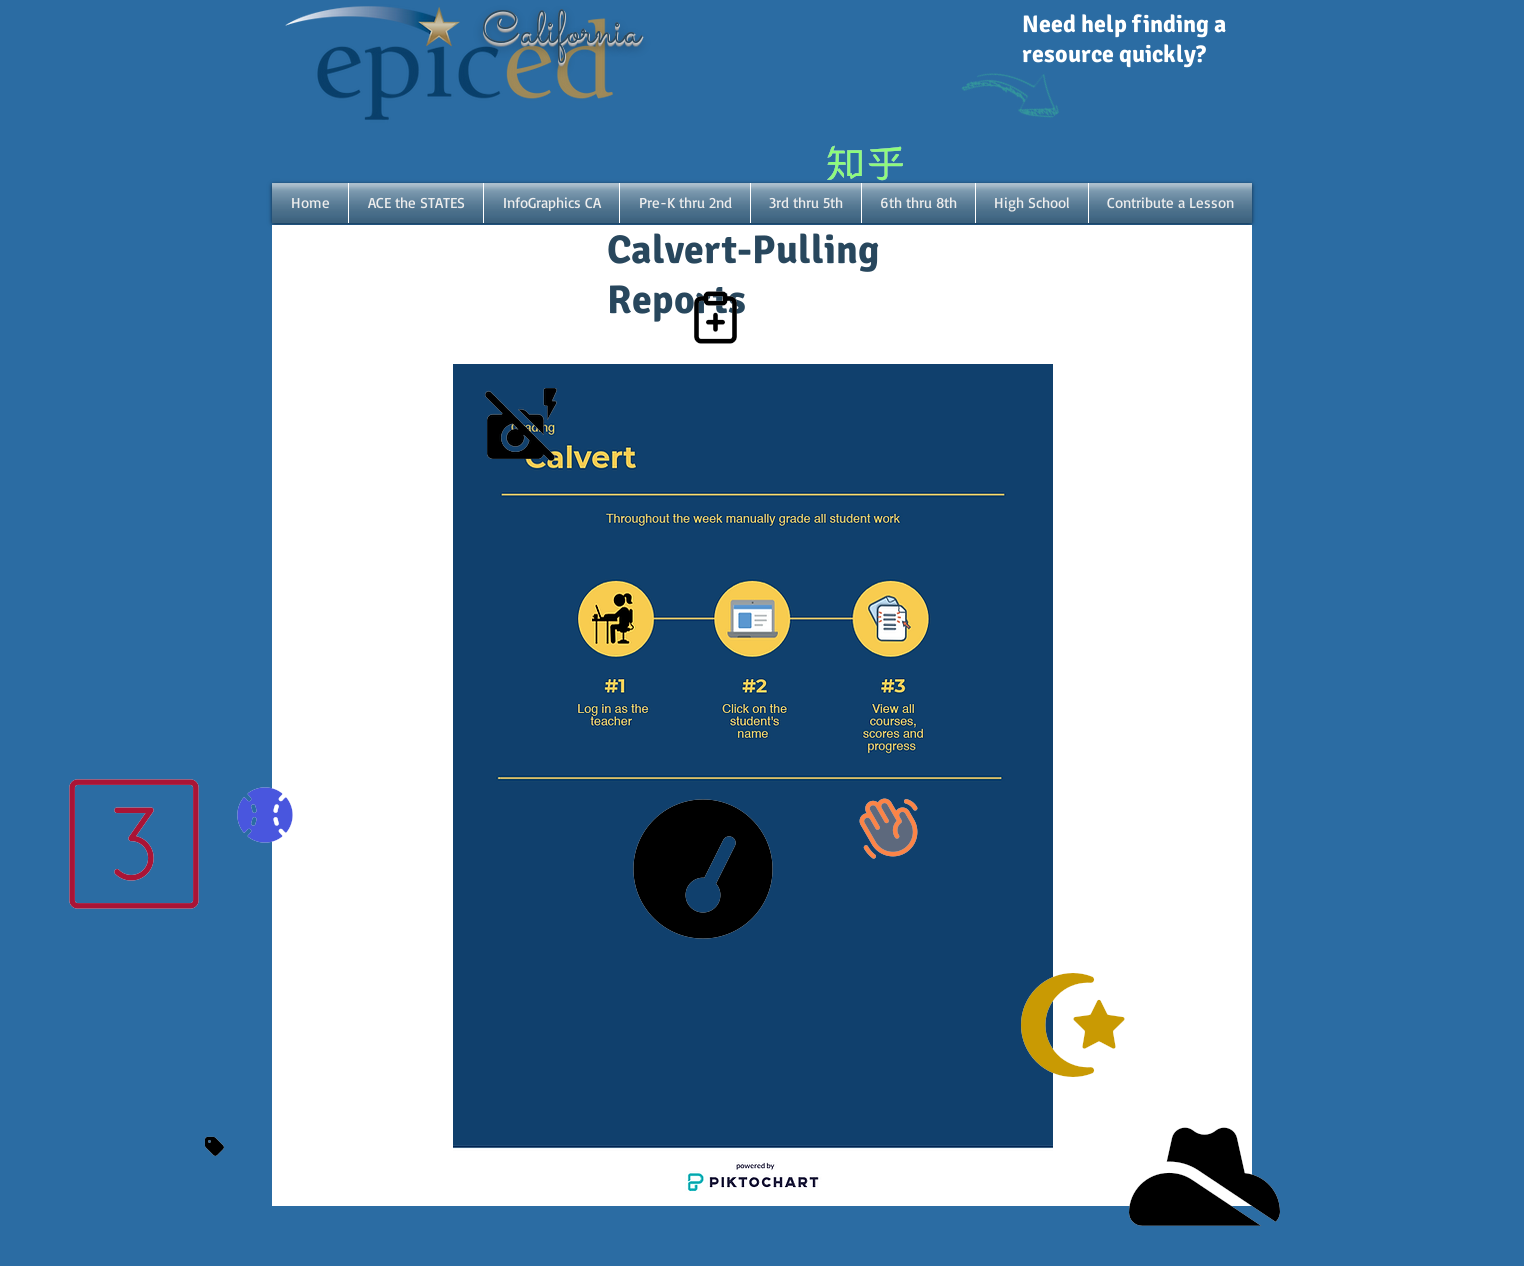 This screenshot has height=1266, width=1524. What do you see at coordinates (1204, 1180) in the screenshot?
I see `select western or cowboy theme` at bounding box center [1204, 1180].